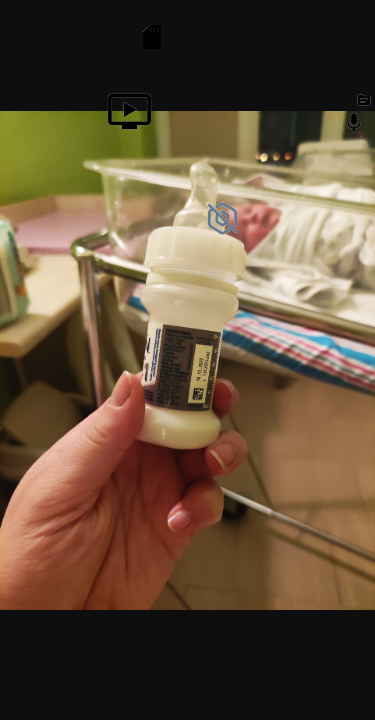 This screenshot has height=720, width=375. Describe the element at coordinates (129, 111) in the screenshot. I see `access on-demand video content` at that location.